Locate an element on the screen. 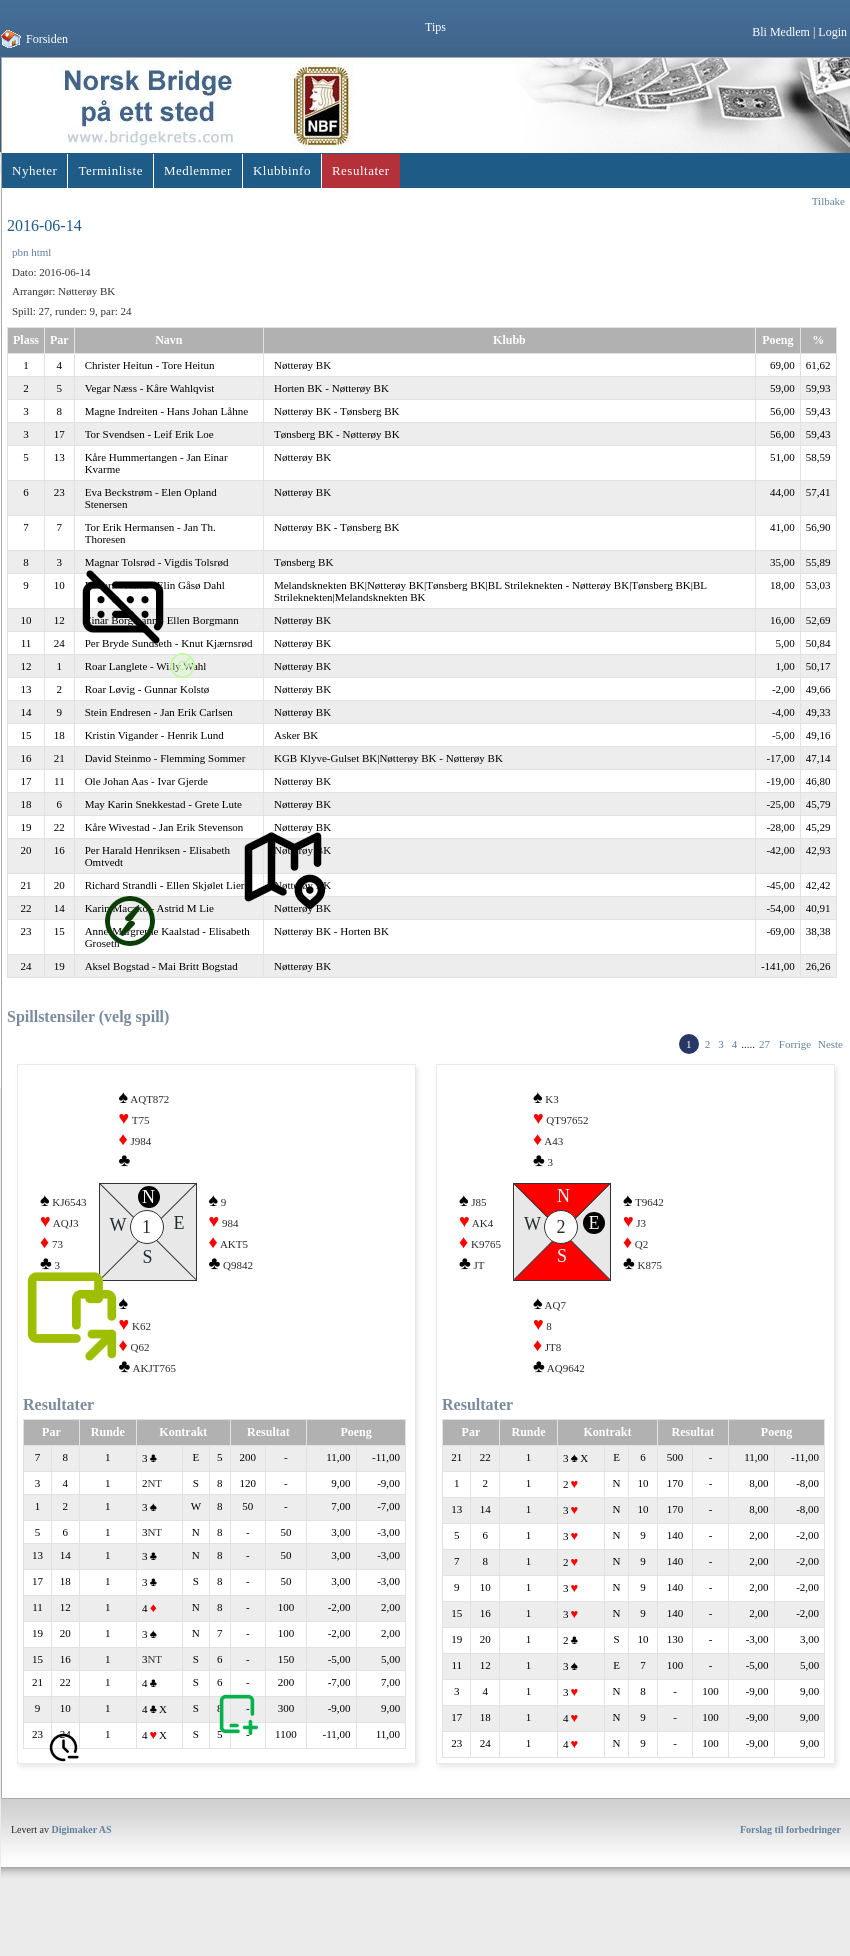  share content across devices is located at coordinates (72, 1312).